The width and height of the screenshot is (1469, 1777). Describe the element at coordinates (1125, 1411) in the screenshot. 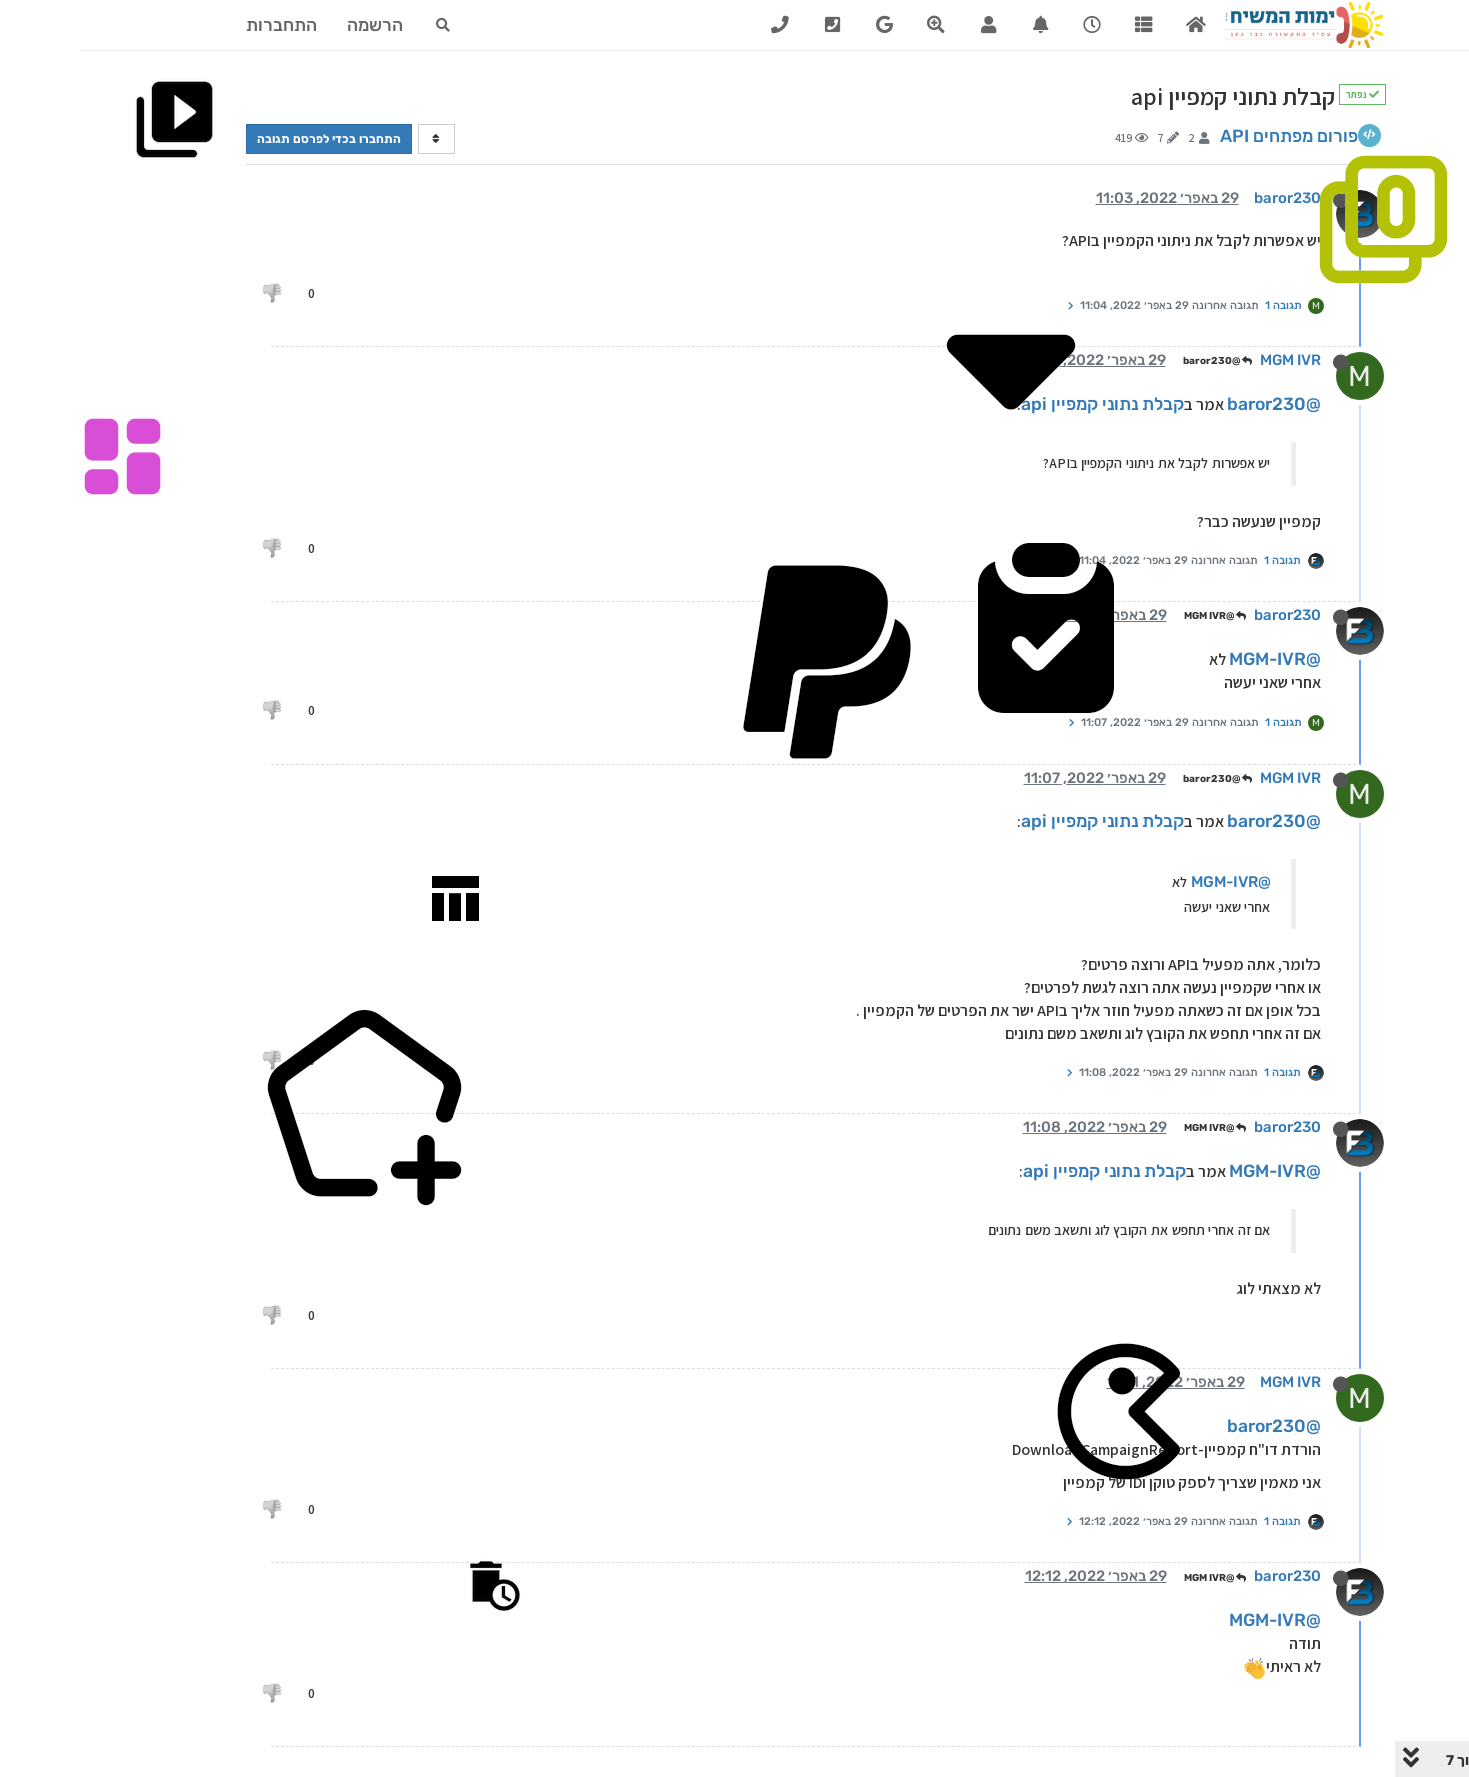

I see `launch a retro-style game or arcade app` at that location.